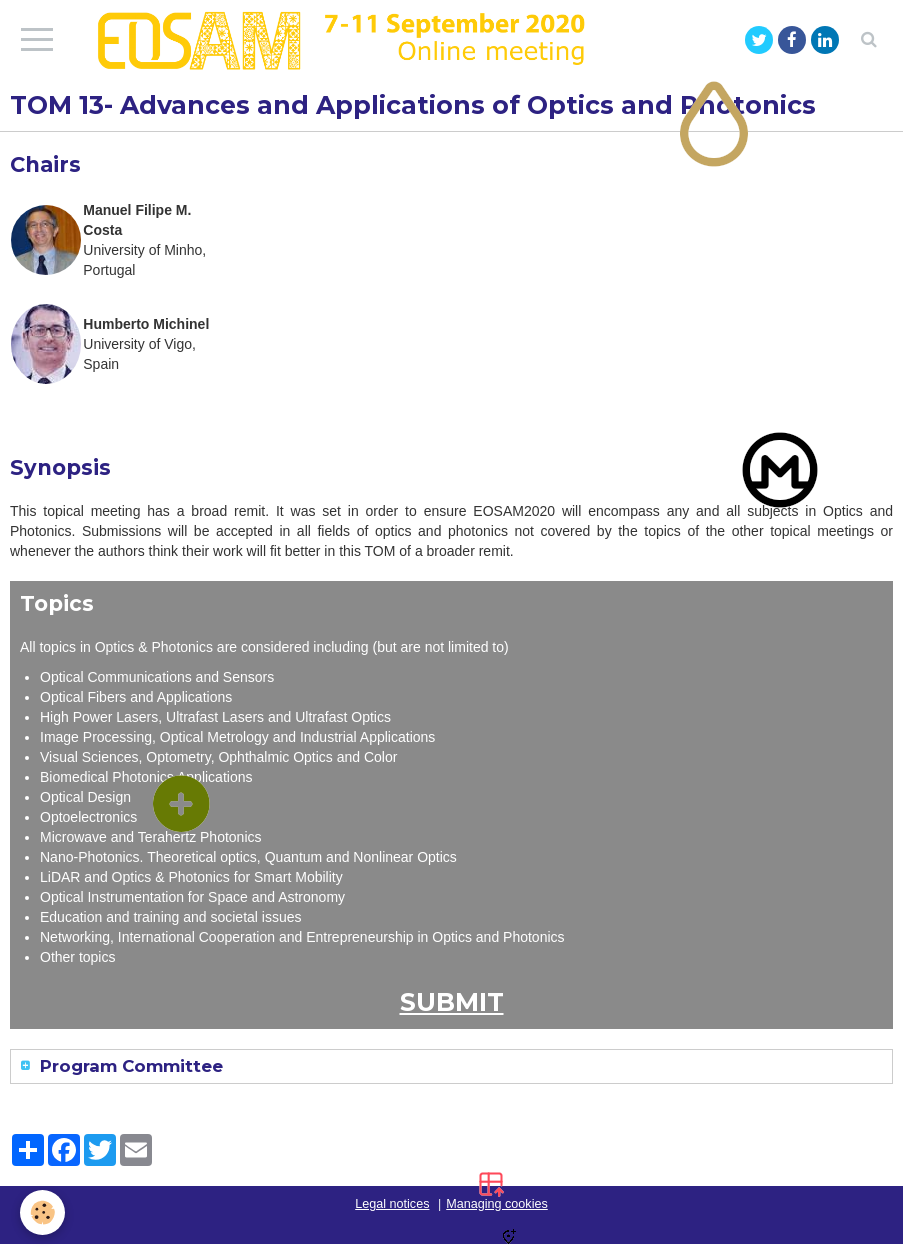 Image resolution: width=903 pixels, height=1254 pixels. What do you see at coordinates (714, 124) in the screenshot?
I see `adjust water or hydration settings` at bounding box center [714, 124].